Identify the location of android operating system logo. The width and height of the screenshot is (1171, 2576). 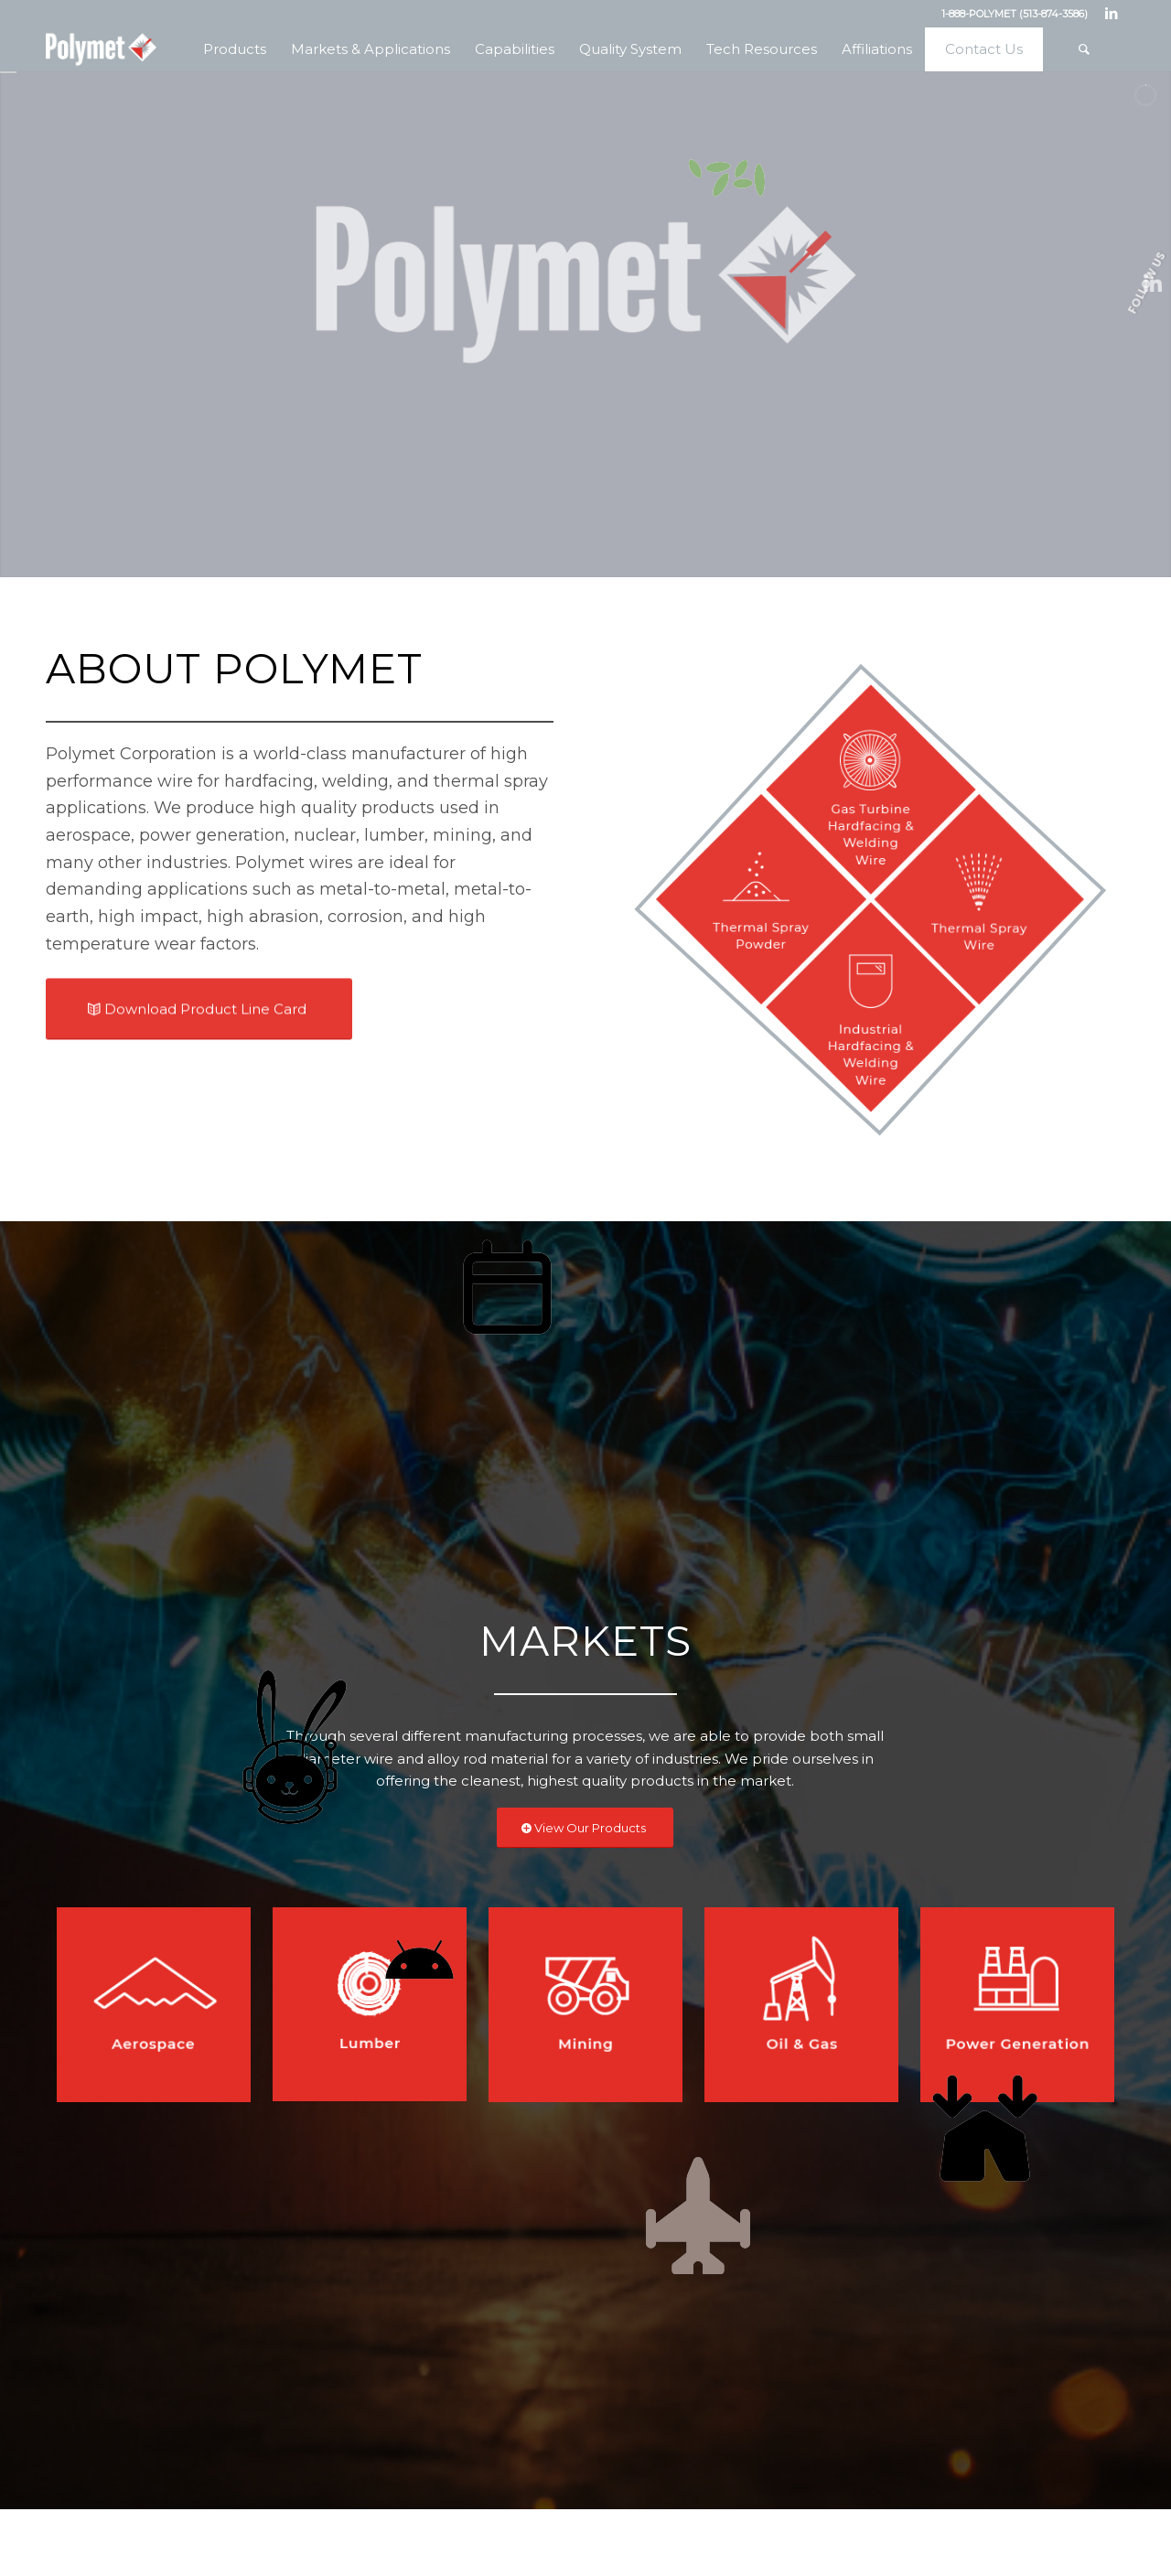
(419, 1963).